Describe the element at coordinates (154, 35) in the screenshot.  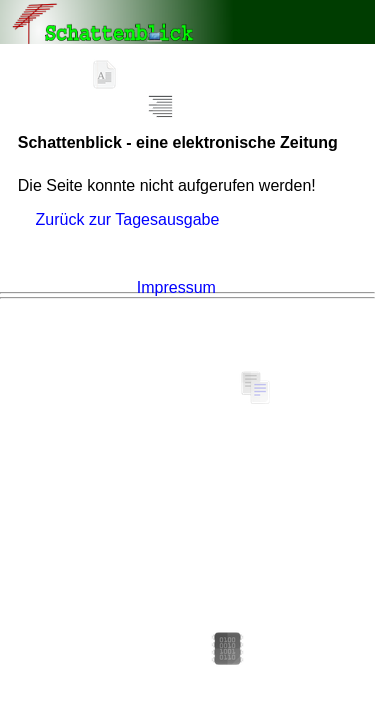
I see `open the computer or my mac view in Finder` at that location.